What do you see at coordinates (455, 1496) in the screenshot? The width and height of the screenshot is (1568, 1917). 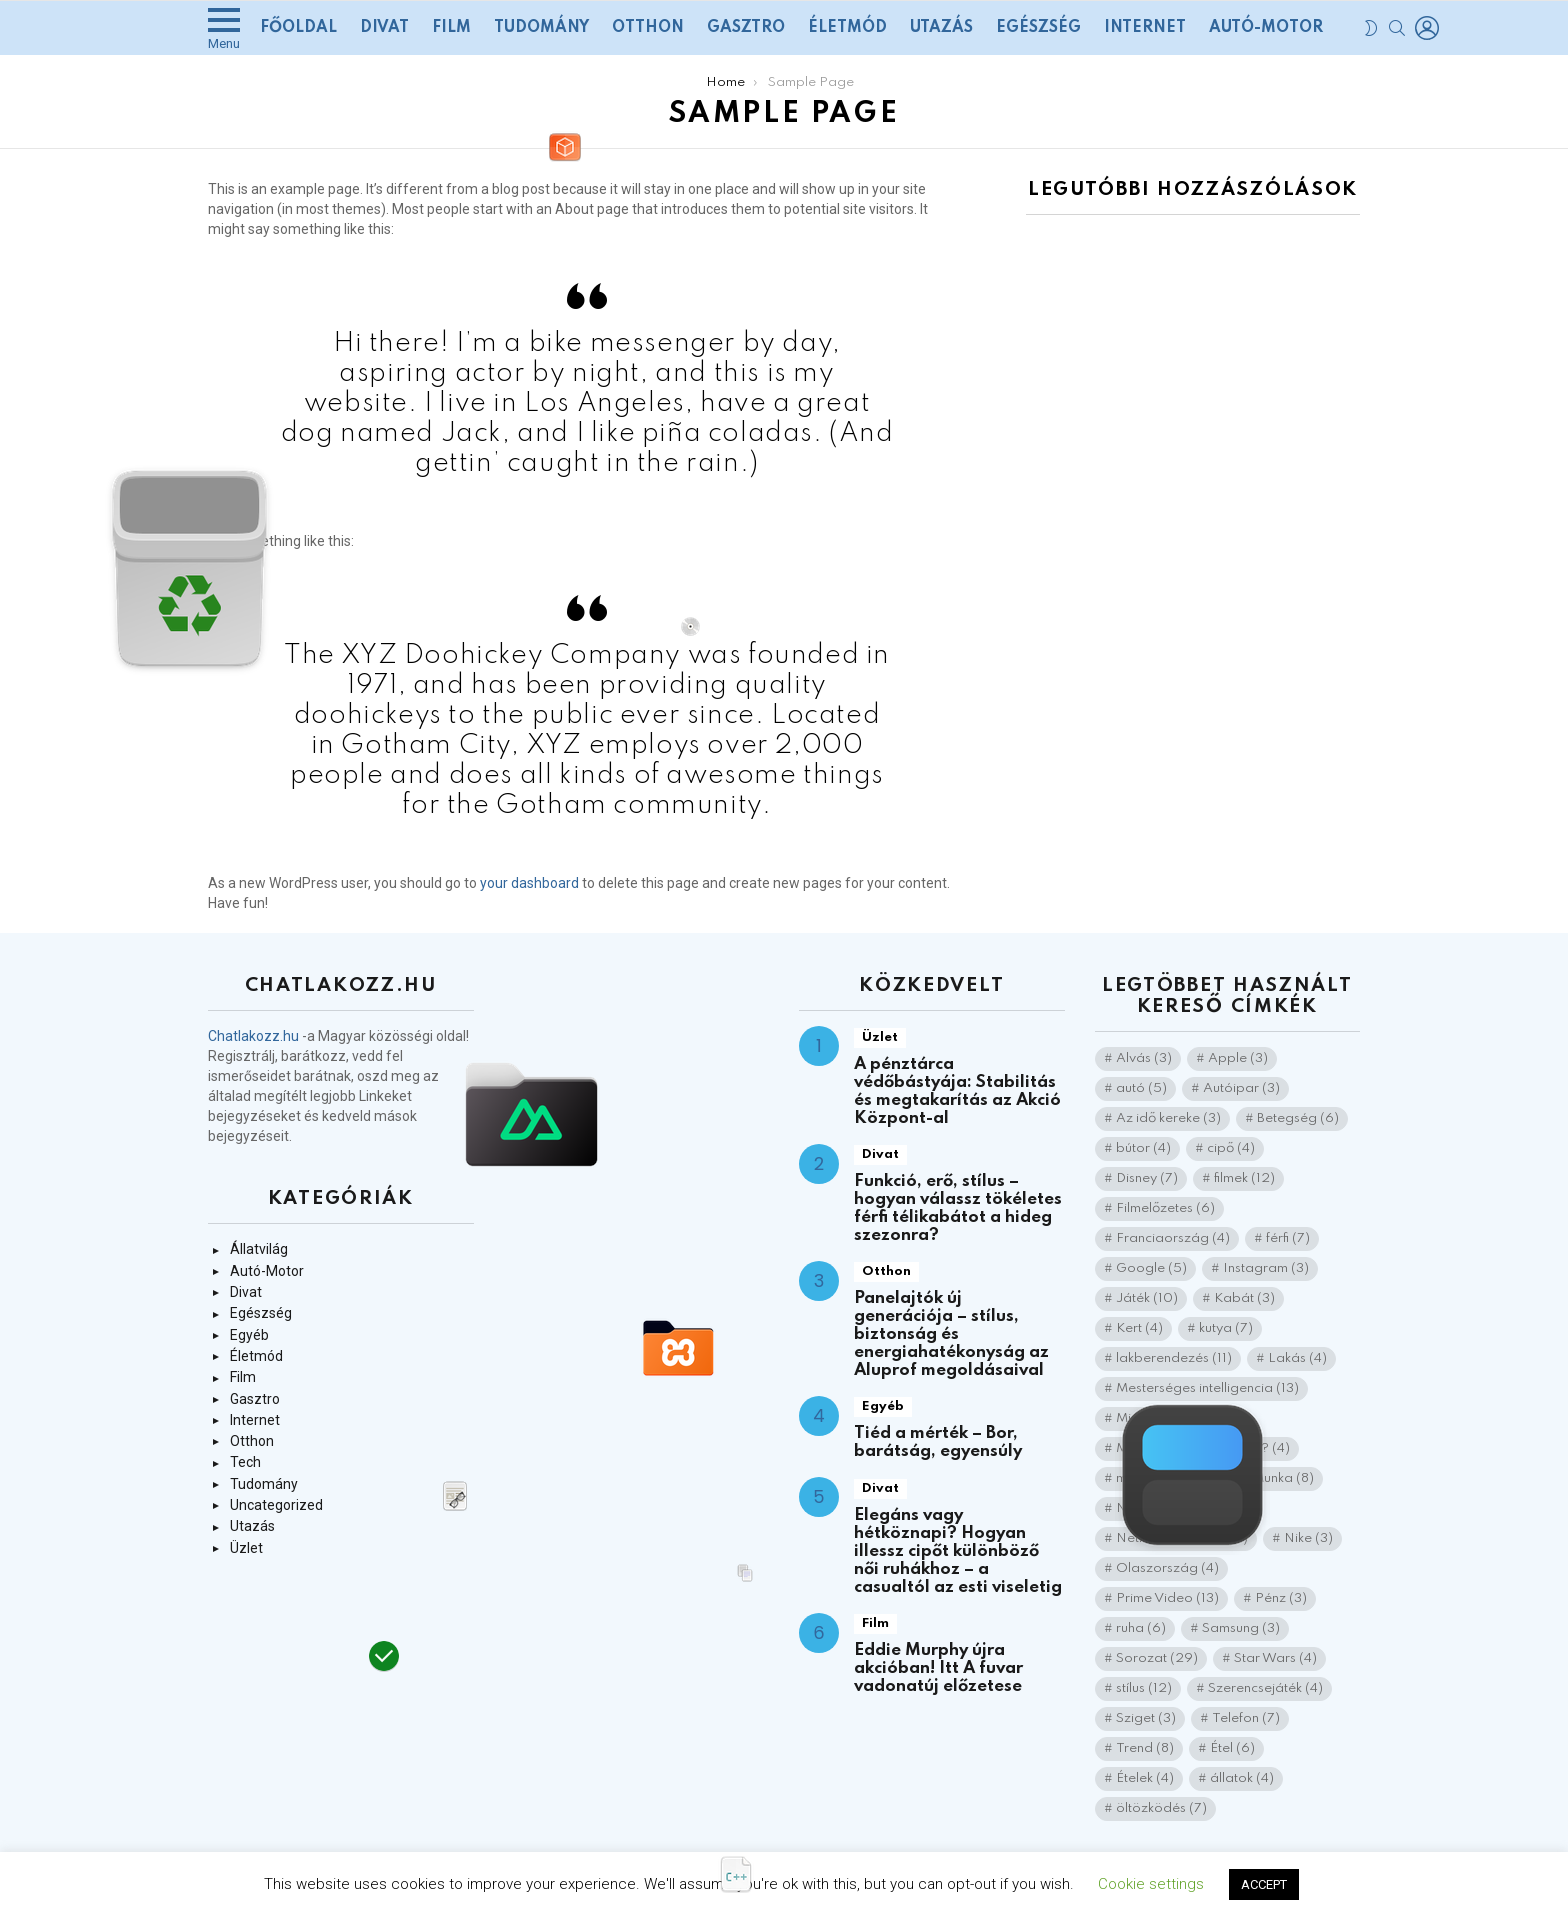 I see `open office productivity applications` at bounding box center [455, 1496].